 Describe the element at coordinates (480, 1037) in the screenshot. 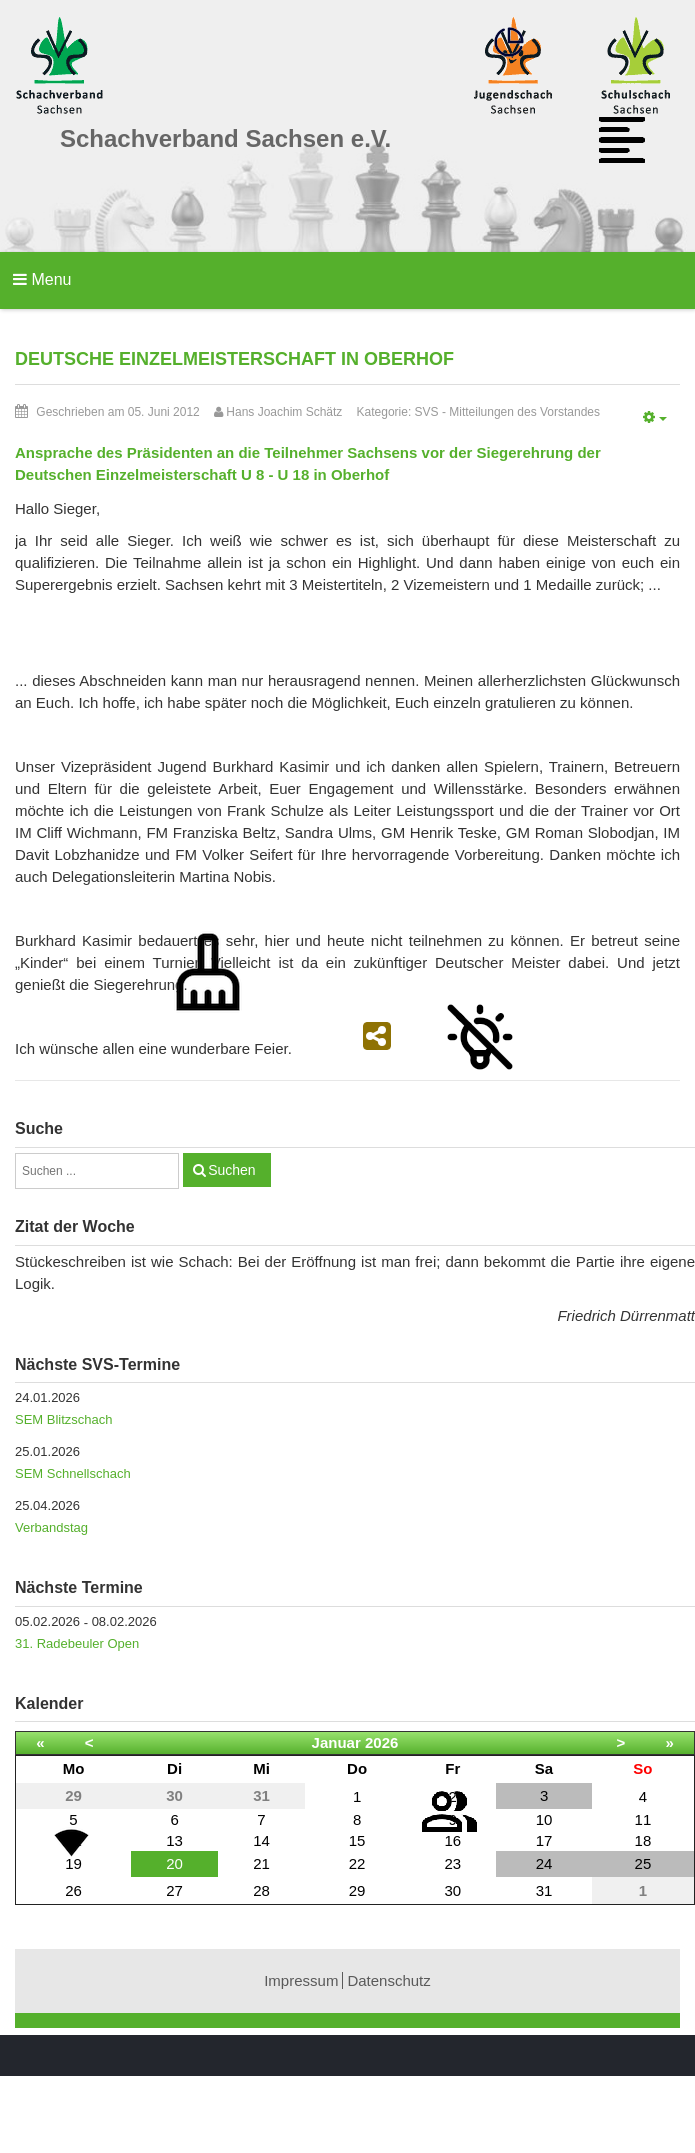

I see `disable light mode or brightness` at that location.